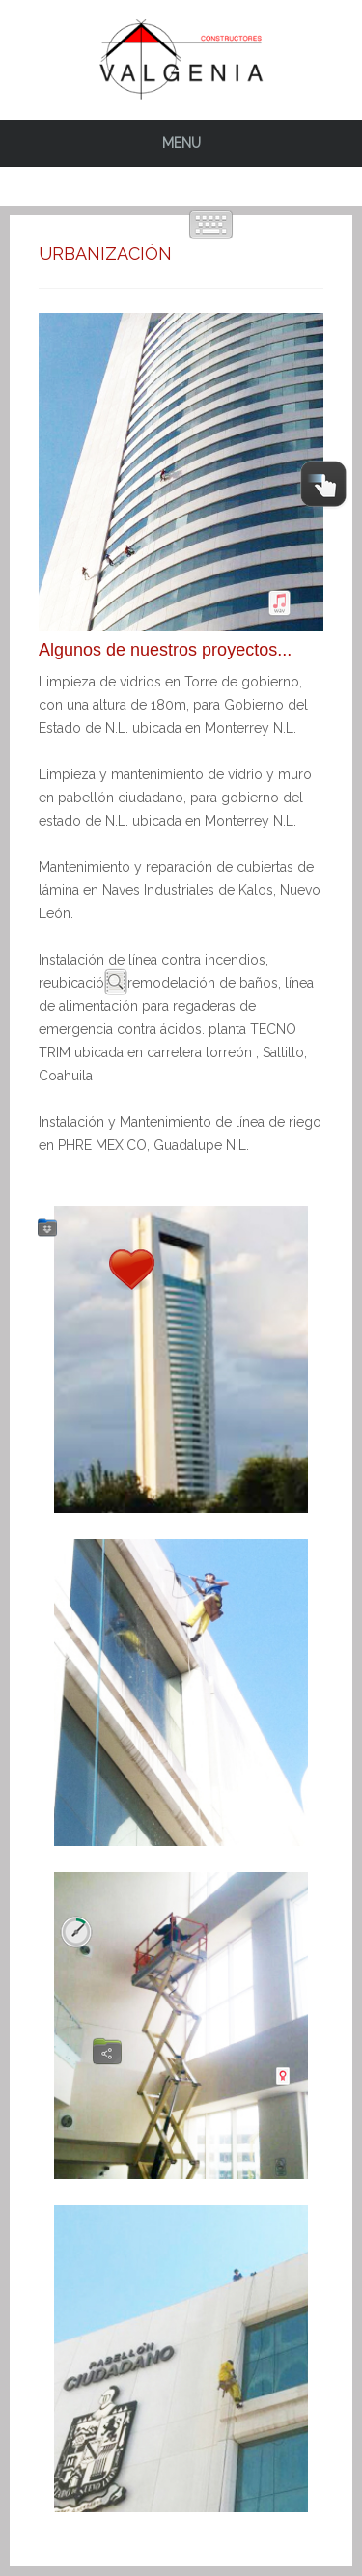  What do you see at coordinates (283, 2076) in the screenshot?
I see `a pkcs7 certificate file or security credential` at bounding box center [283, 2076].